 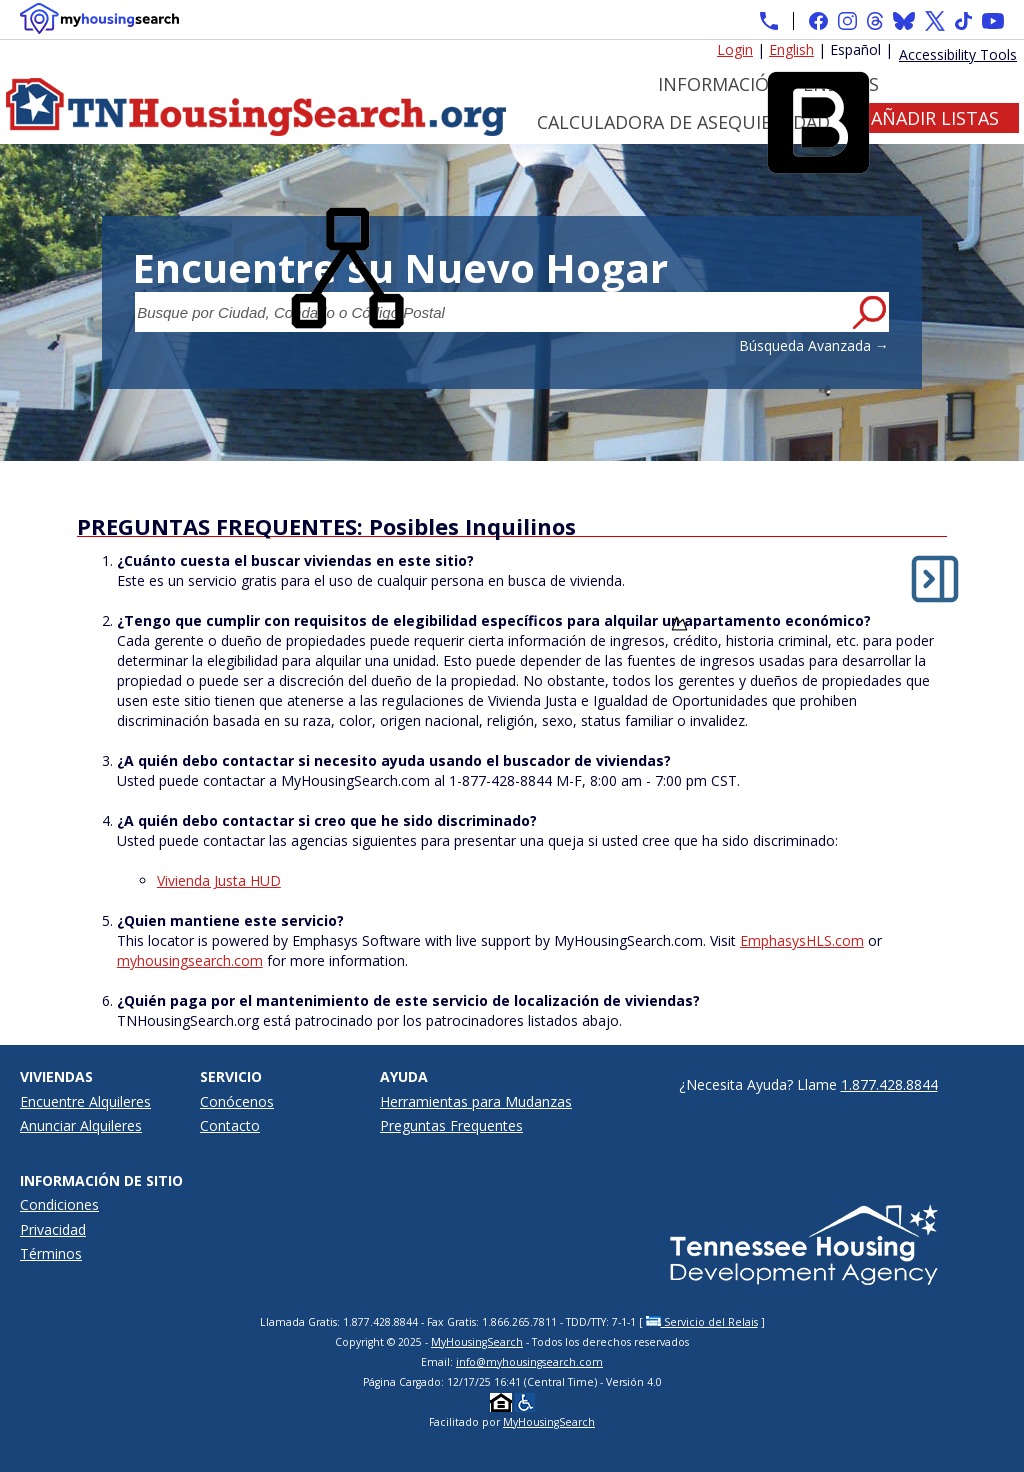 What do you see at coordinates (818, 122) in the screenshot?
I see `apply bold formatting to selected text` at bounding box center [818, 122].